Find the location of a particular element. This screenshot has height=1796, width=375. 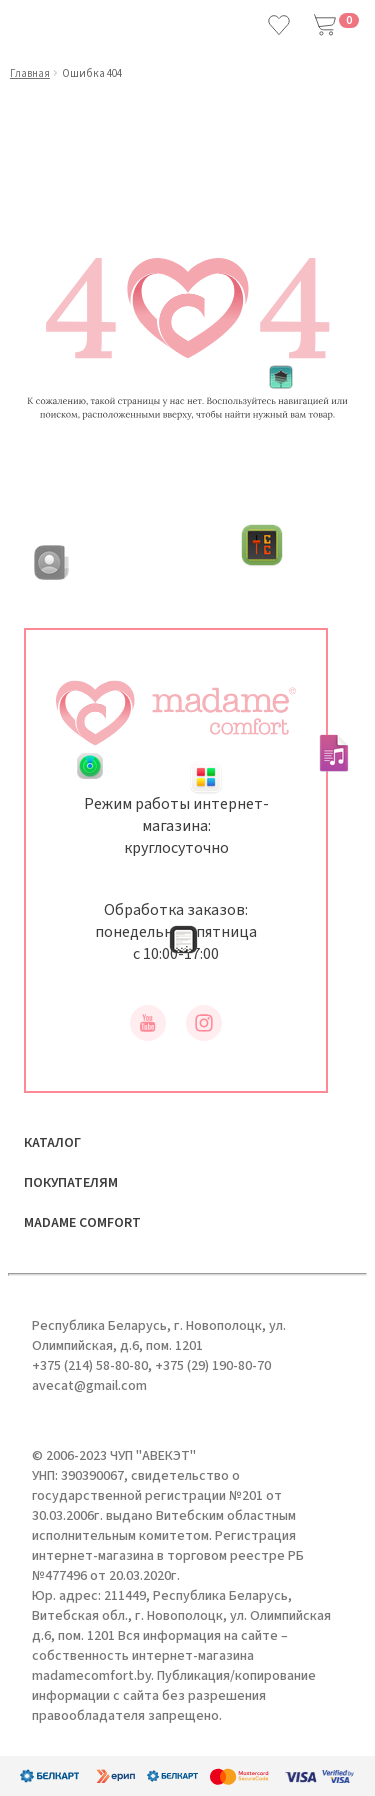

open contacts app is located at coordinates (51, 562).